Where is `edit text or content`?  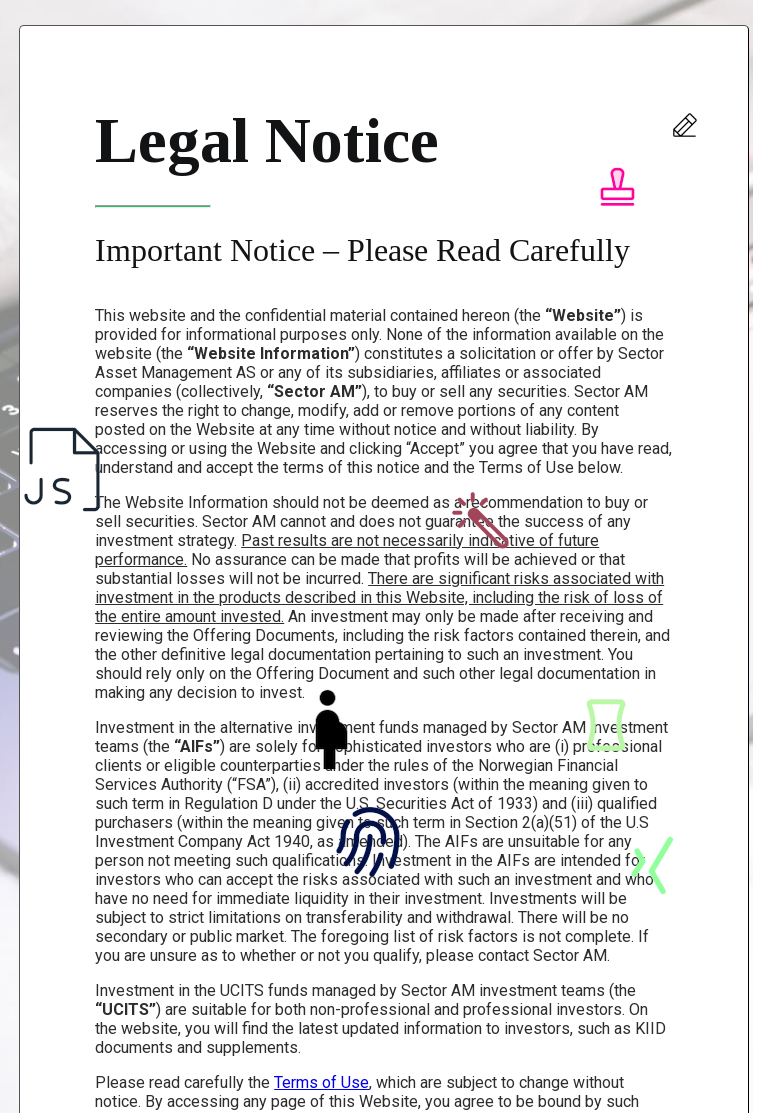 edit text or content is located at coordinates (684, 125).